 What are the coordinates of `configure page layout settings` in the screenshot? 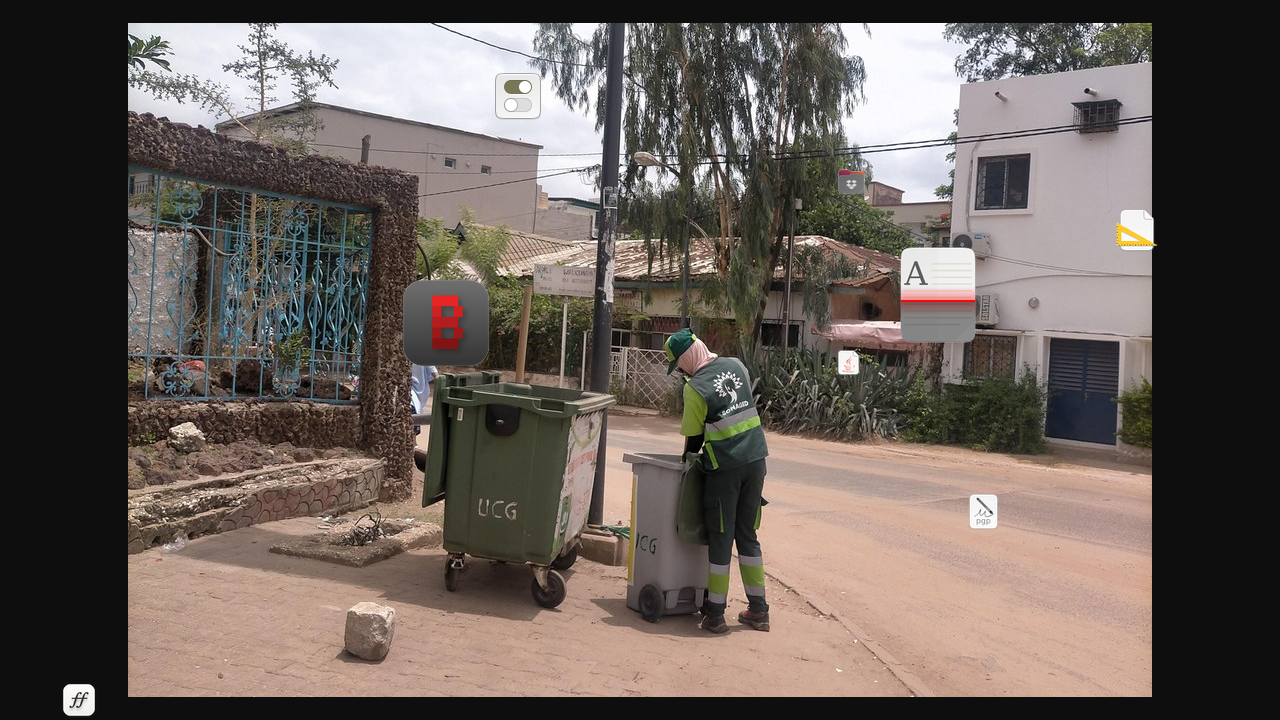 It's located at (1137, 230).